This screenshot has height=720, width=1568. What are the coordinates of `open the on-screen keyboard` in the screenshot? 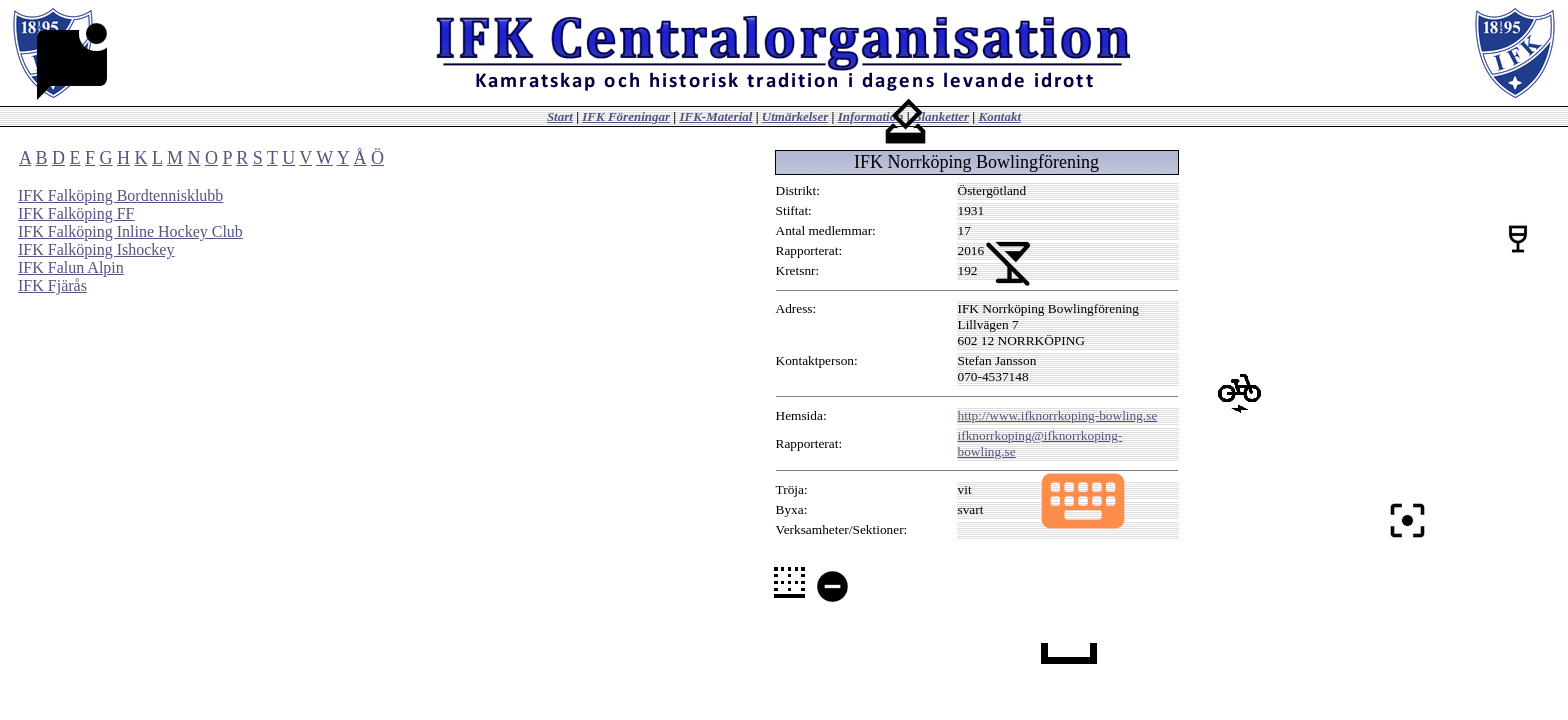 It's located at (1083, 501).